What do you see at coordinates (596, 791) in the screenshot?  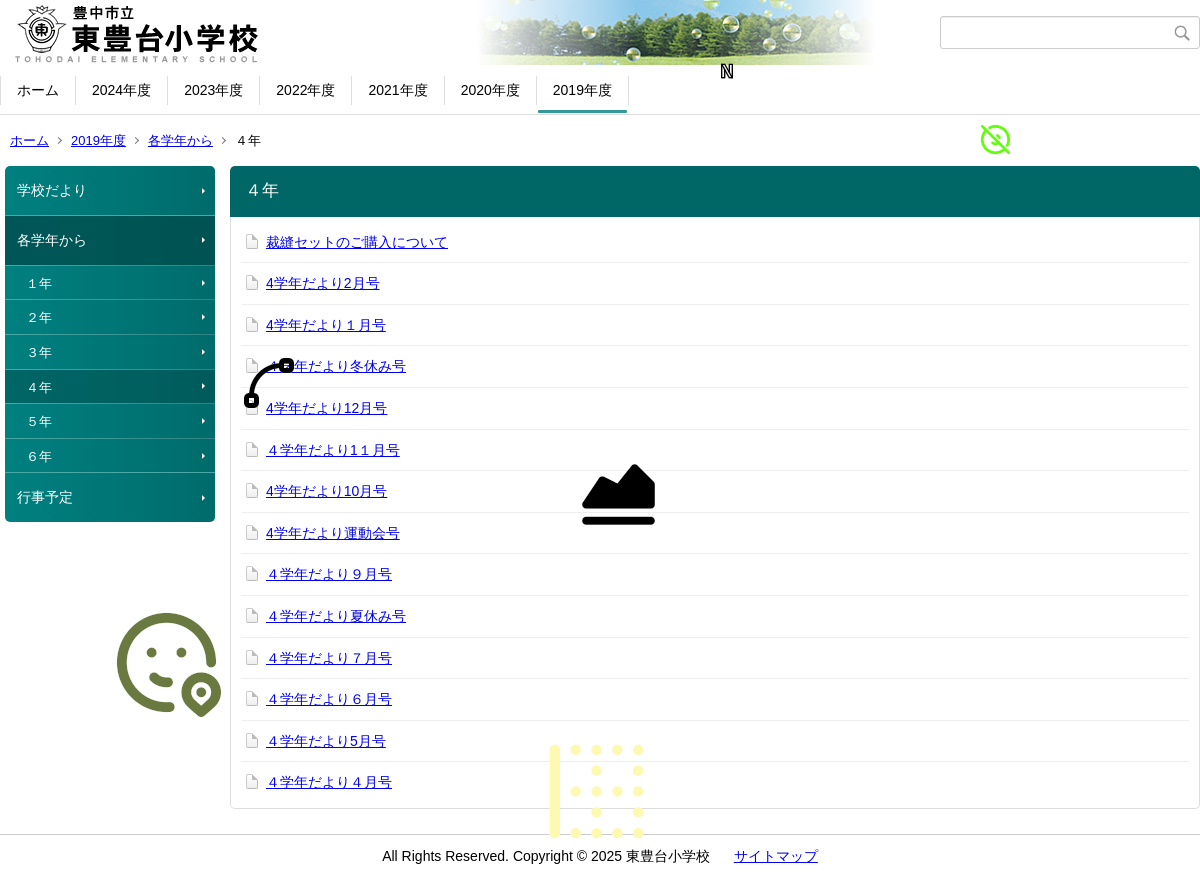 I see `apply left border to selected cells` at bounding box center [596, 791].